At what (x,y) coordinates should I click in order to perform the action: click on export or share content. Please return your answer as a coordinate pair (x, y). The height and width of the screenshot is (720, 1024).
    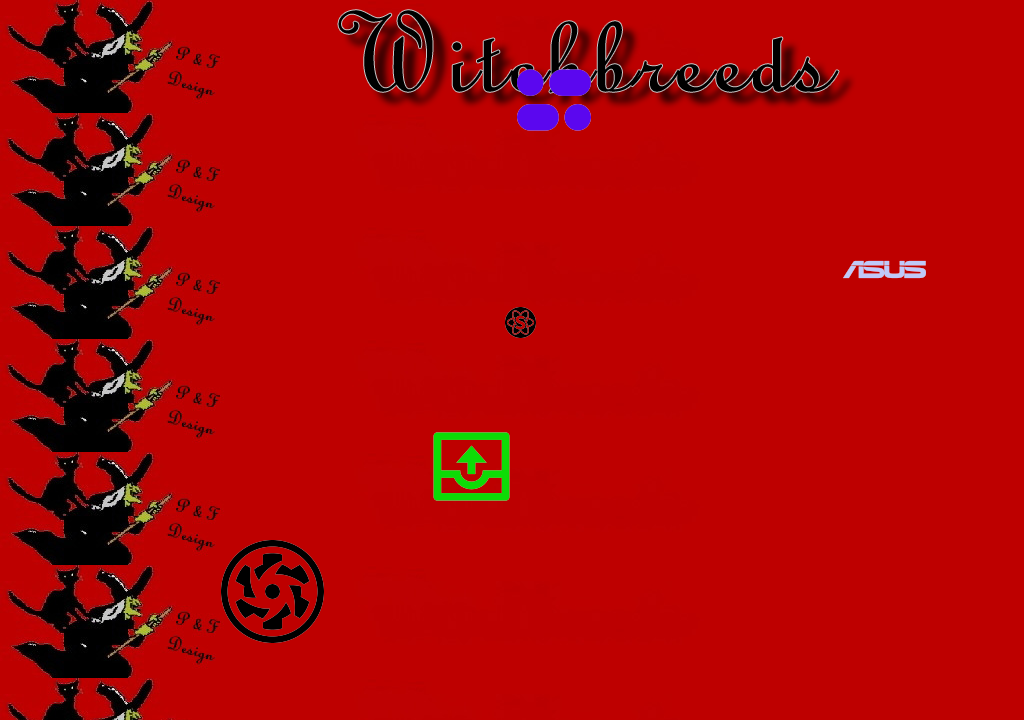
    Looking at the image, I should click on (471, 466).